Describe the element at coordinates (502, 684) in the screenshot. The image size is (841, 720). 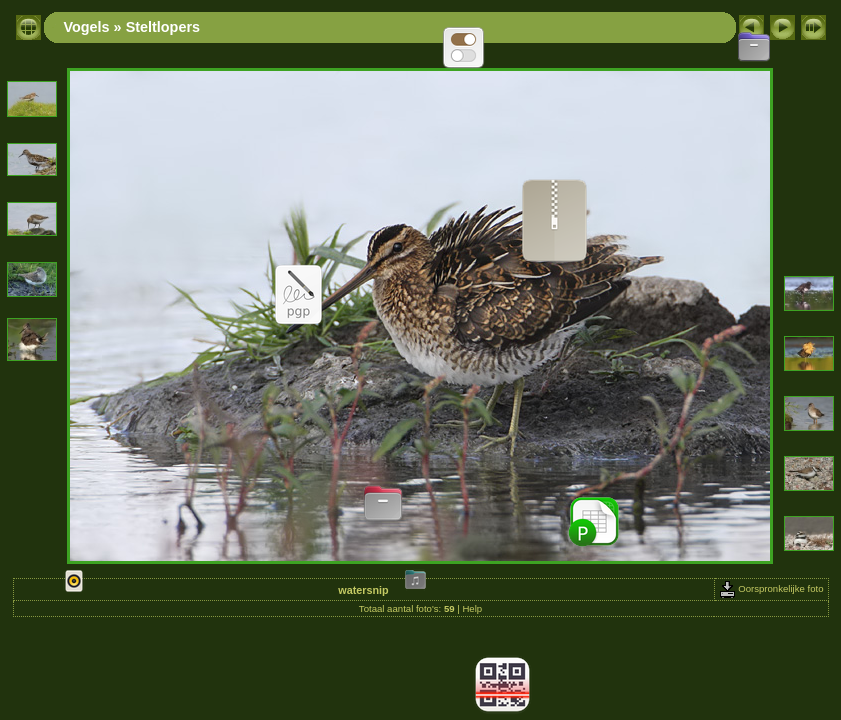
I see `open QR code scanner app` at that location.